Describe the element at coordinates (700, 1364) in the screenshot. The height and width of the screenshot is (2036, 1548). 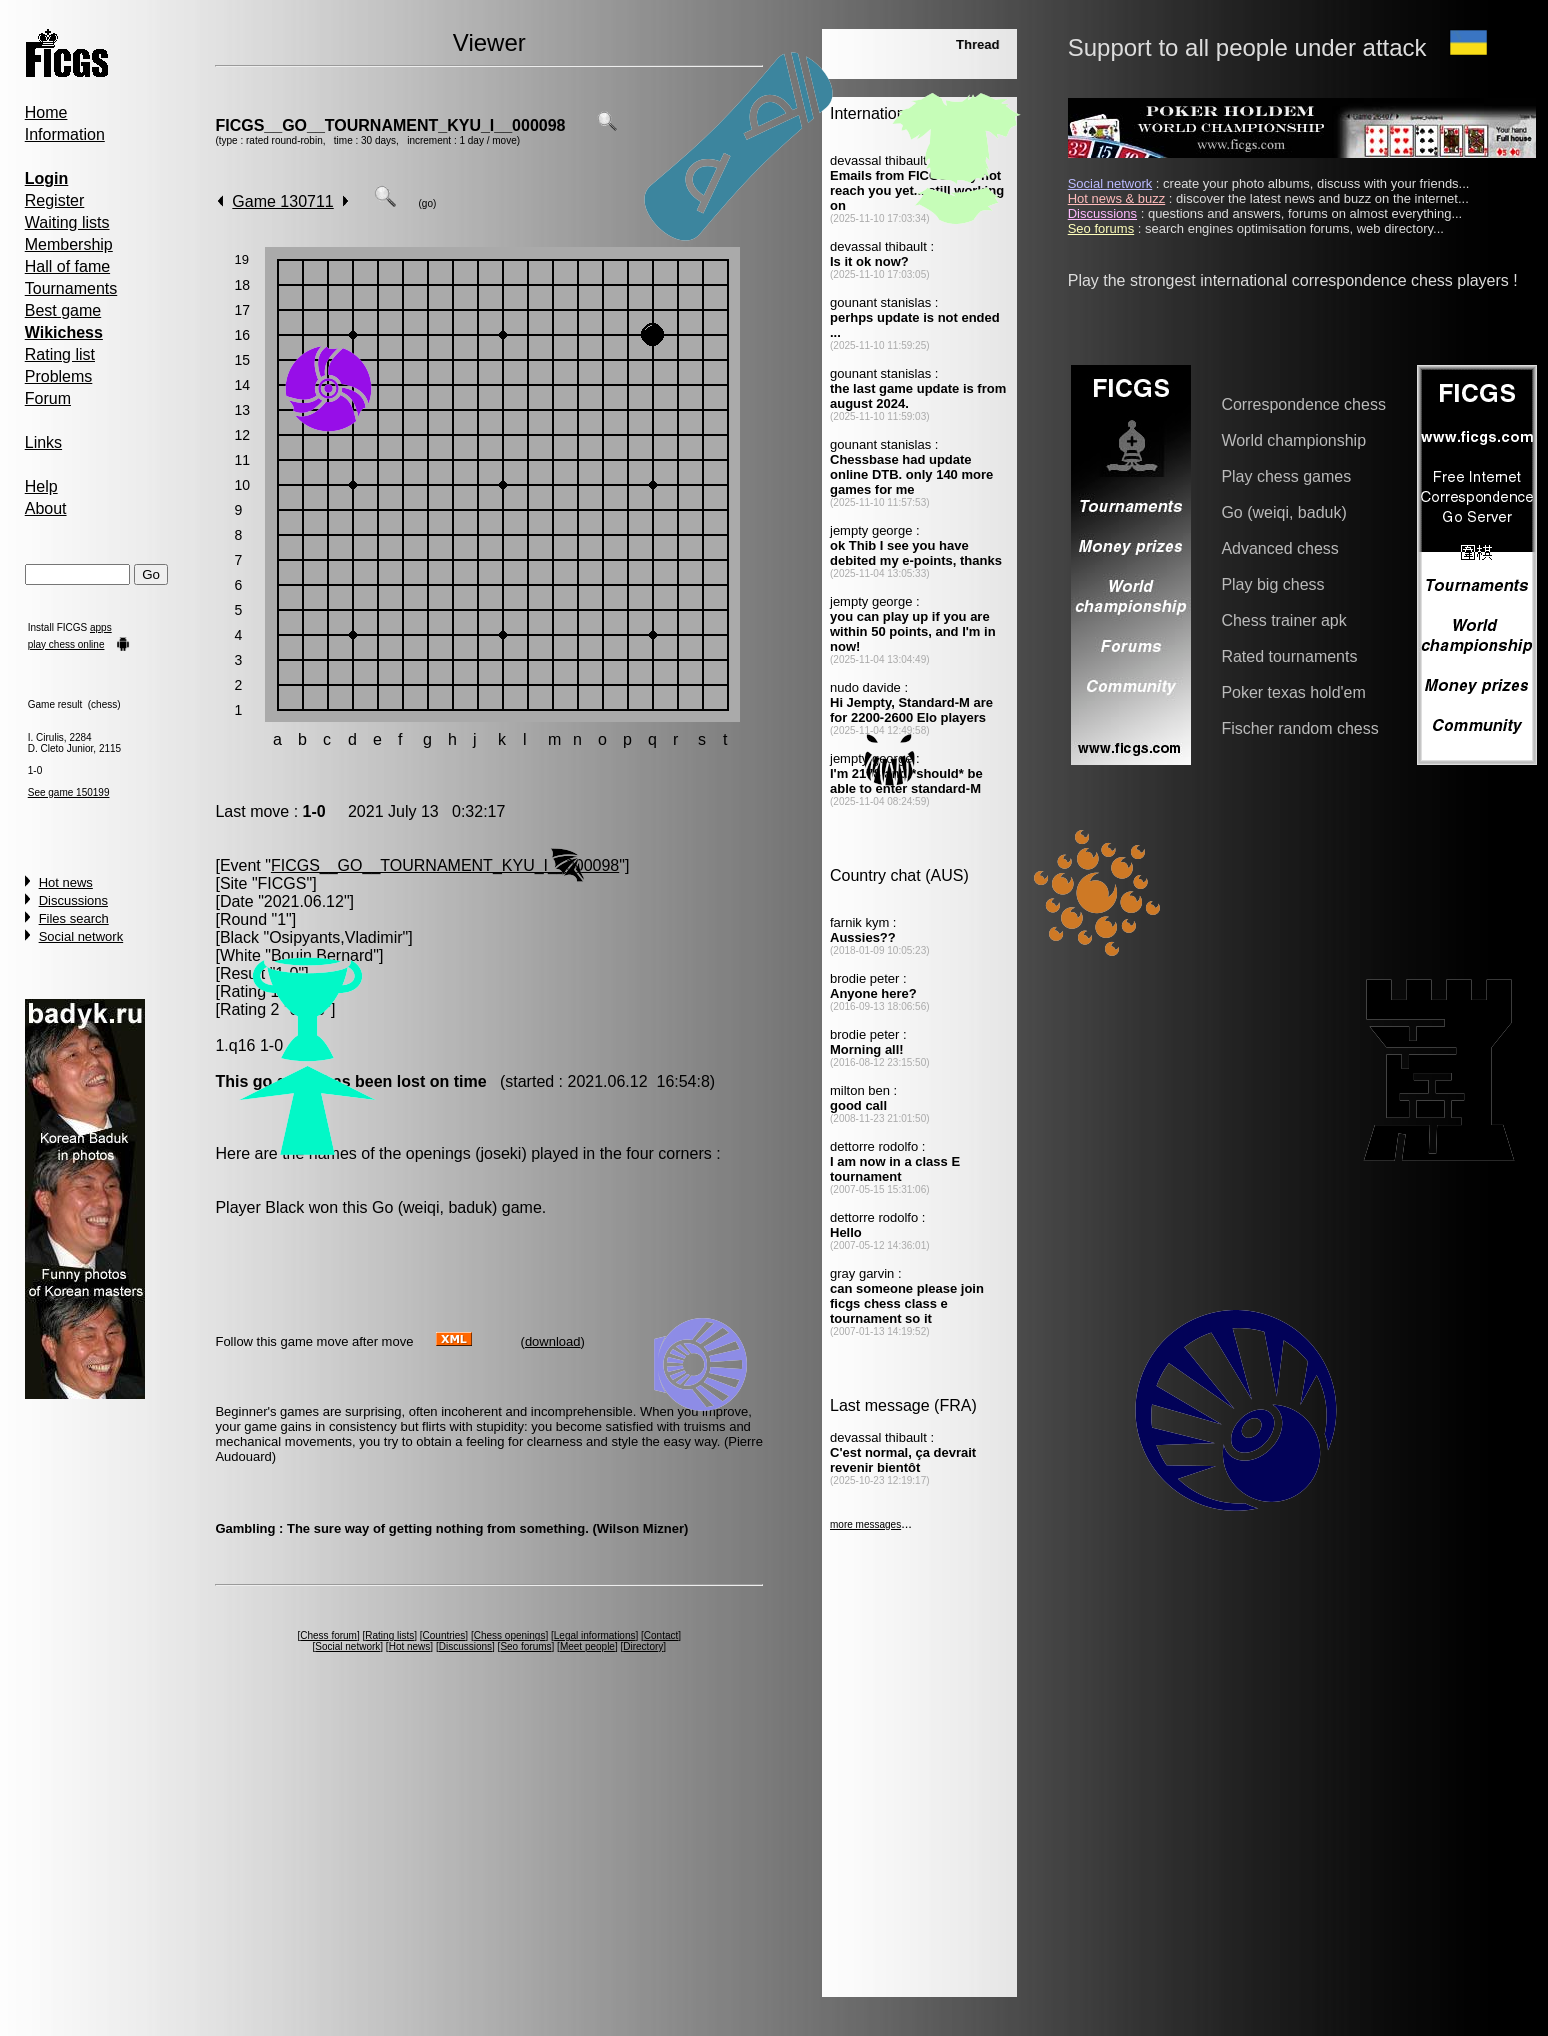
I see `toggle flashlight on/off` at that location.